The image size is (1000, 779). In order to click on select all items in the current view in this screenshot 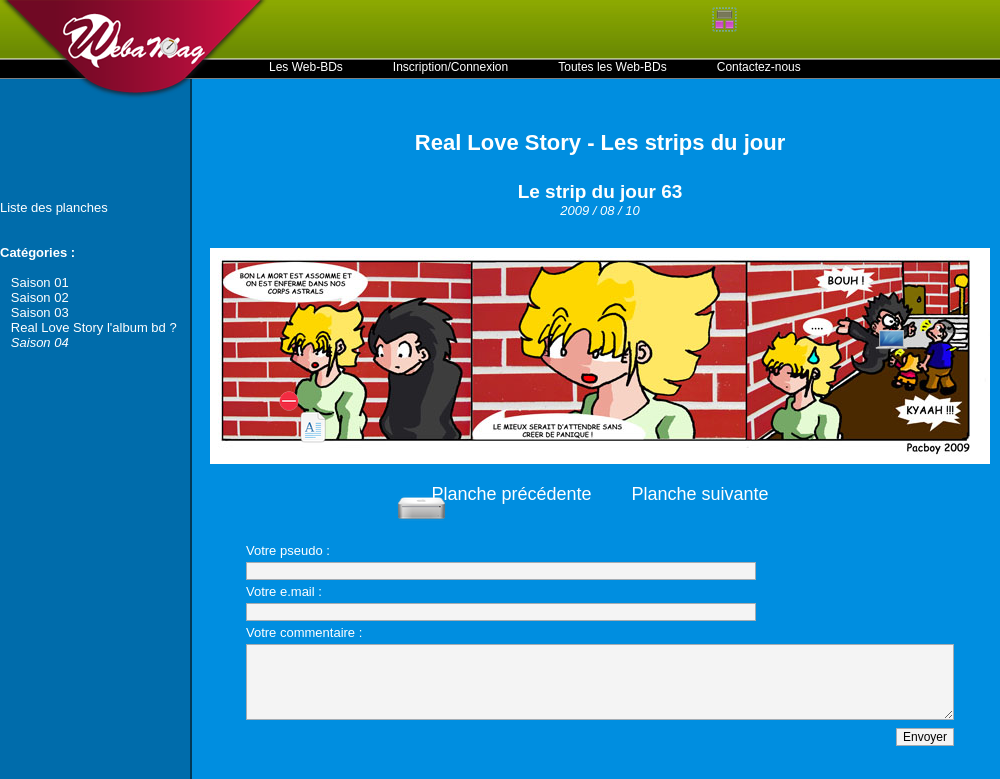, I will do `click(724, 19)`.